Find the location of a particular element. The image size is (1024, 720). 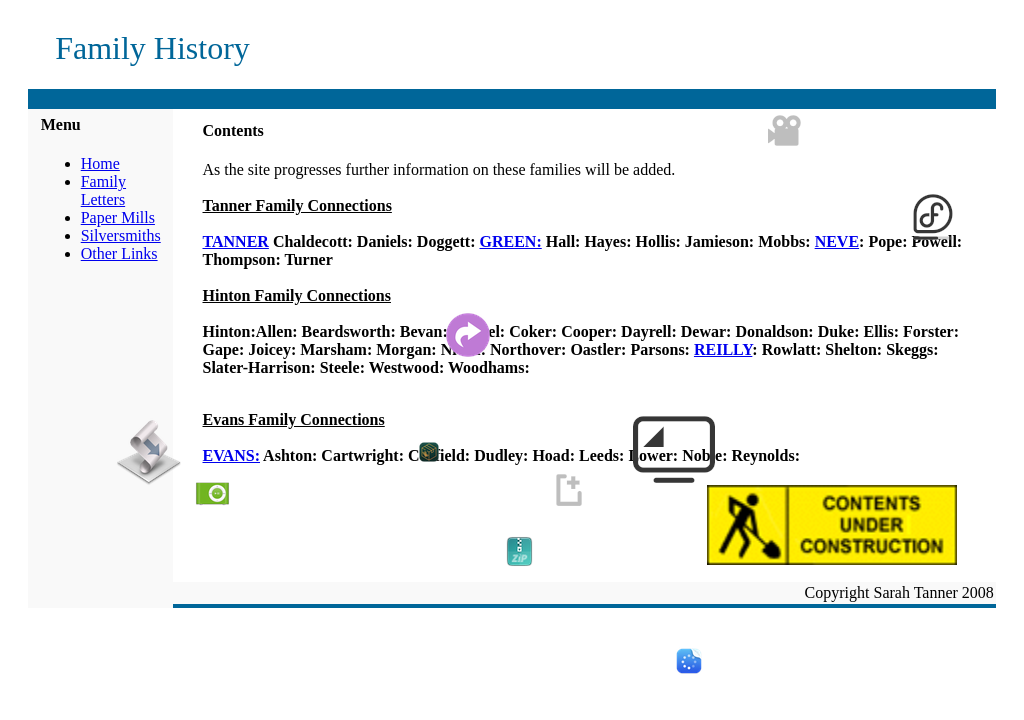

create a new document is located at coordinates (569, 489).